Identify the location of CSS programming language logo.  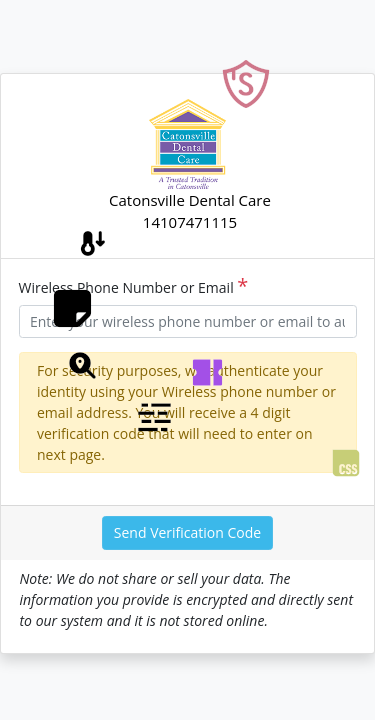
(346, 463).